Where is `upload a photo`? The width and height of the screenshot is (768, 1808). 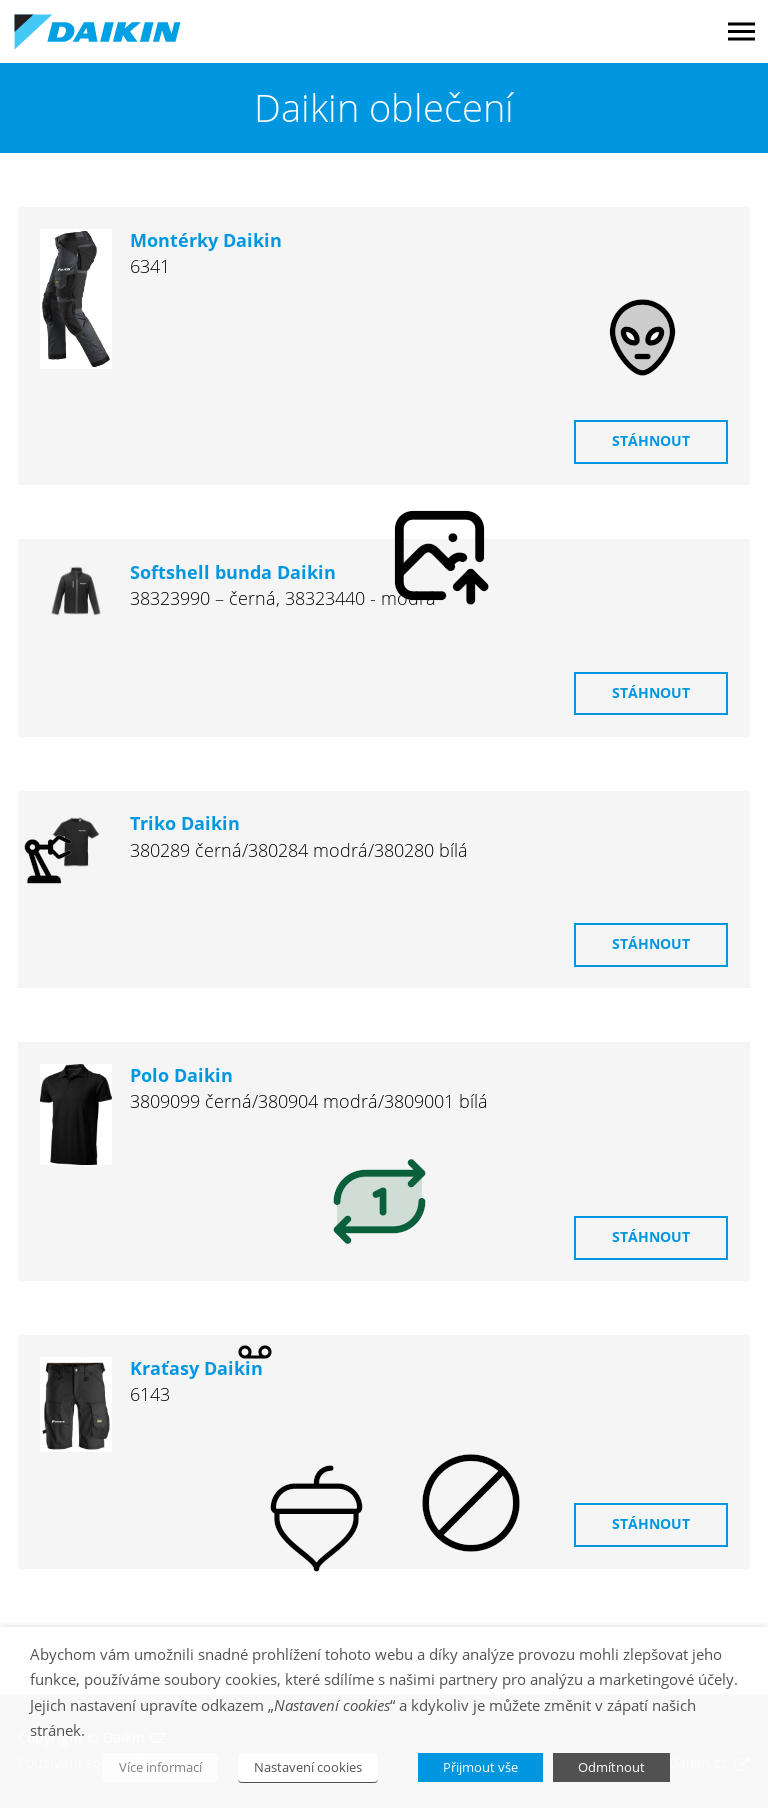 upload a photo is located at coordinates (439, 555).